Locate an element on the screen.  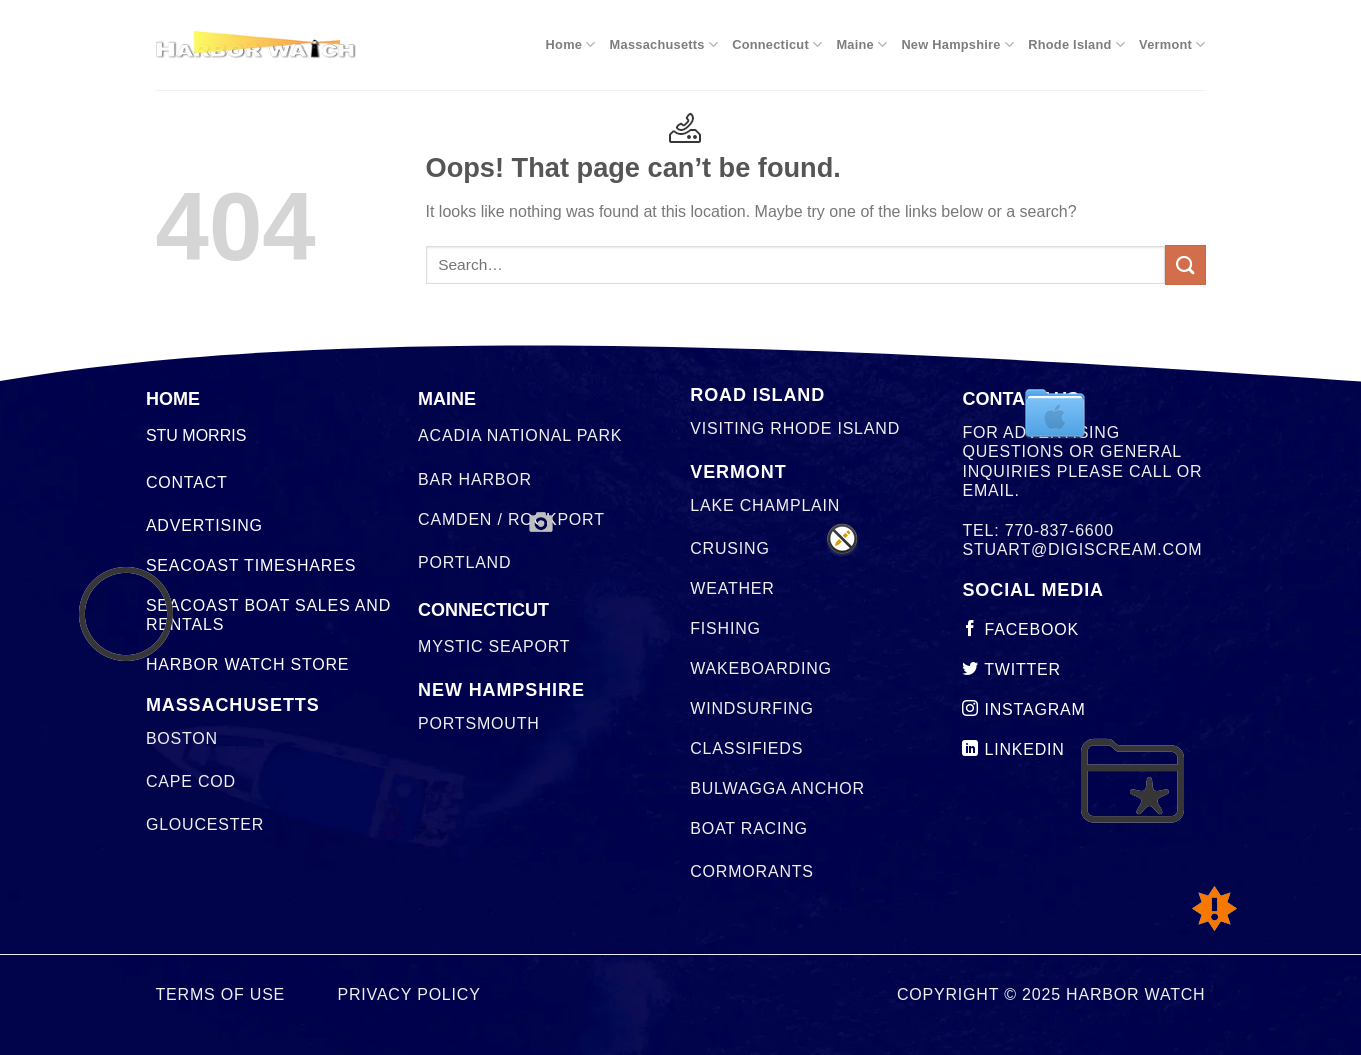
open sparkleshare folder is located at coordinates (1132, 777).